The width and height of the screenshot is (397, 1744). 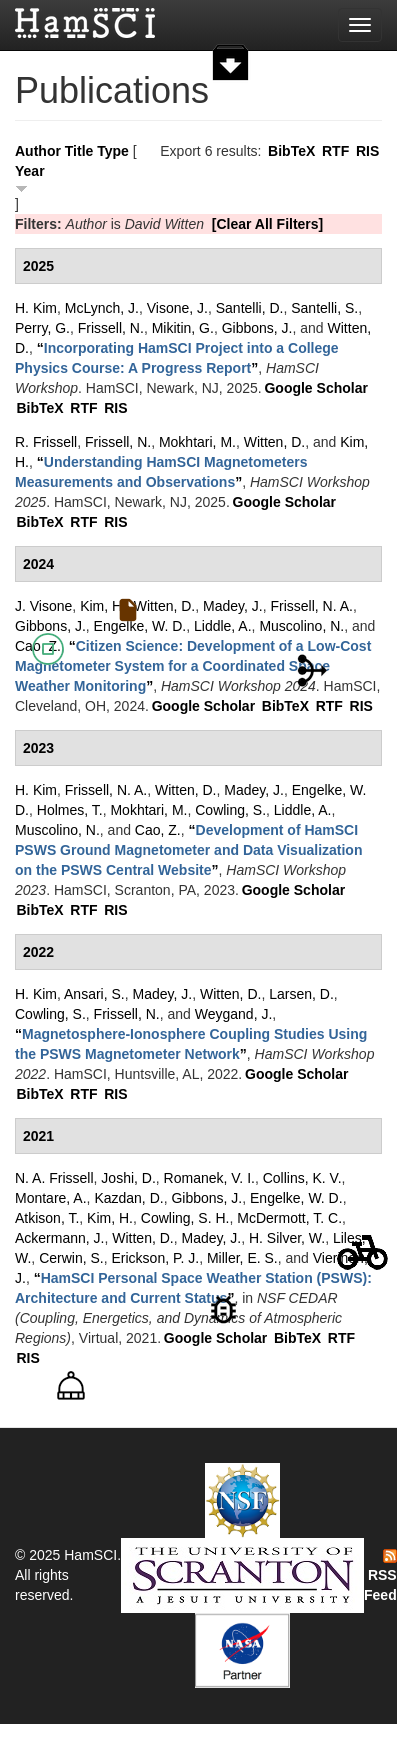 What do you see at coordinates (230, 62) in the screenshot?
I see `archive selected items` at bounding box center [230, 62].